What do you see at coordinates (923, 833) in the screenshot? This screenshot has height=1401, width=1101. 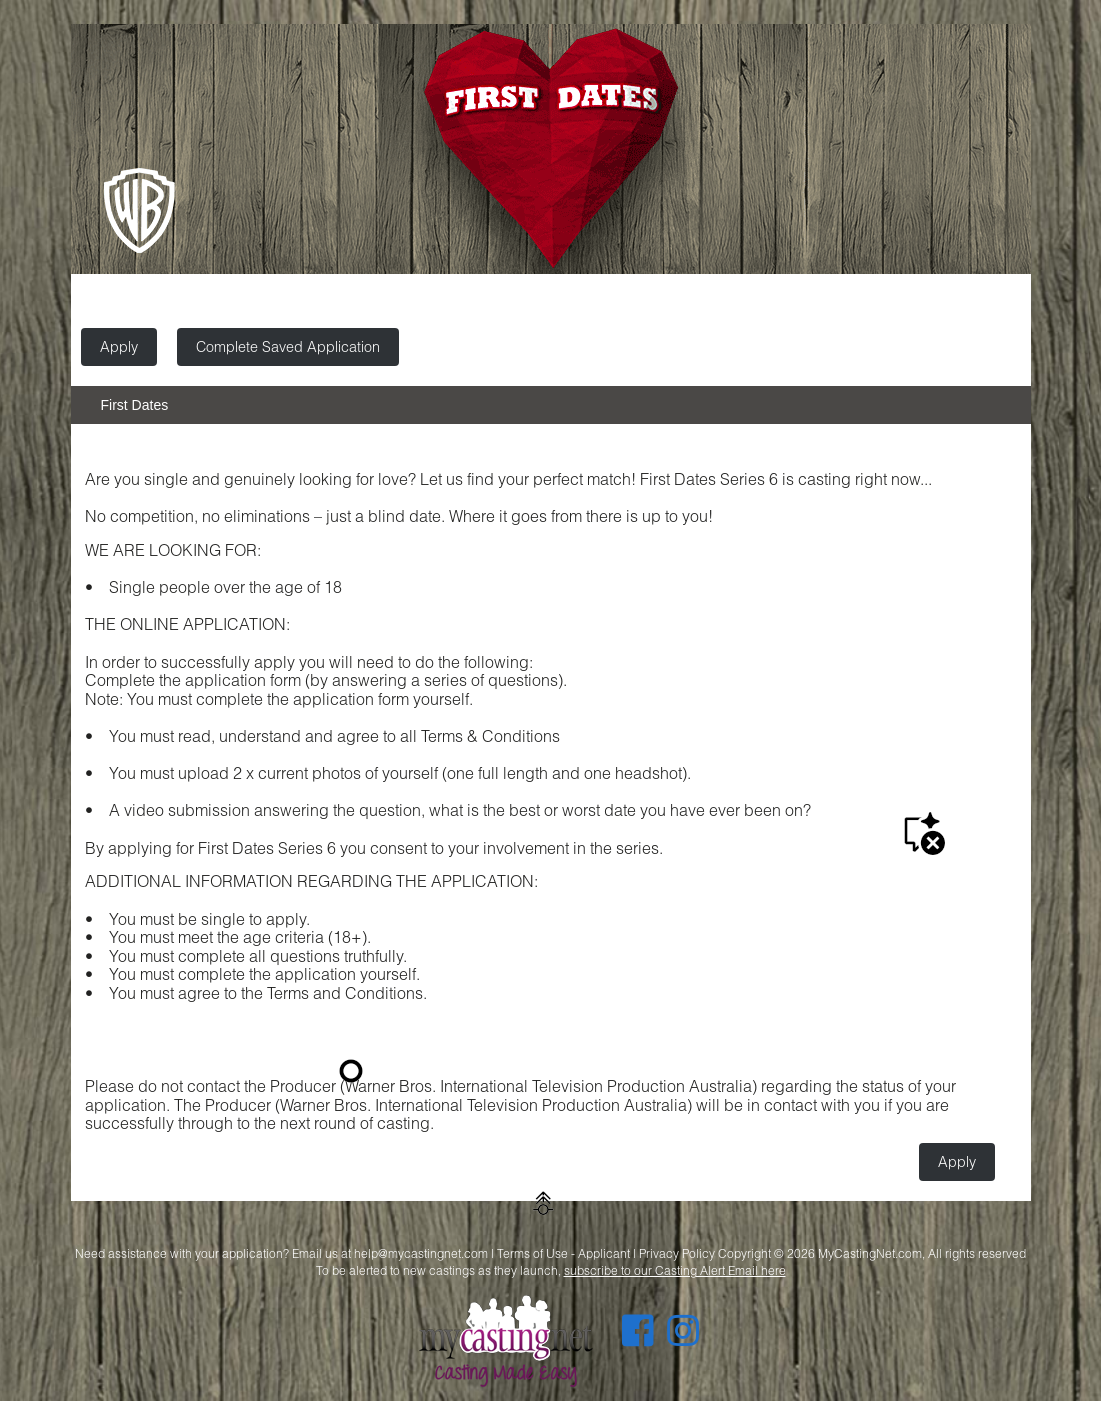 I see `ai chat error or failed response` at bounding box center [923, 833].